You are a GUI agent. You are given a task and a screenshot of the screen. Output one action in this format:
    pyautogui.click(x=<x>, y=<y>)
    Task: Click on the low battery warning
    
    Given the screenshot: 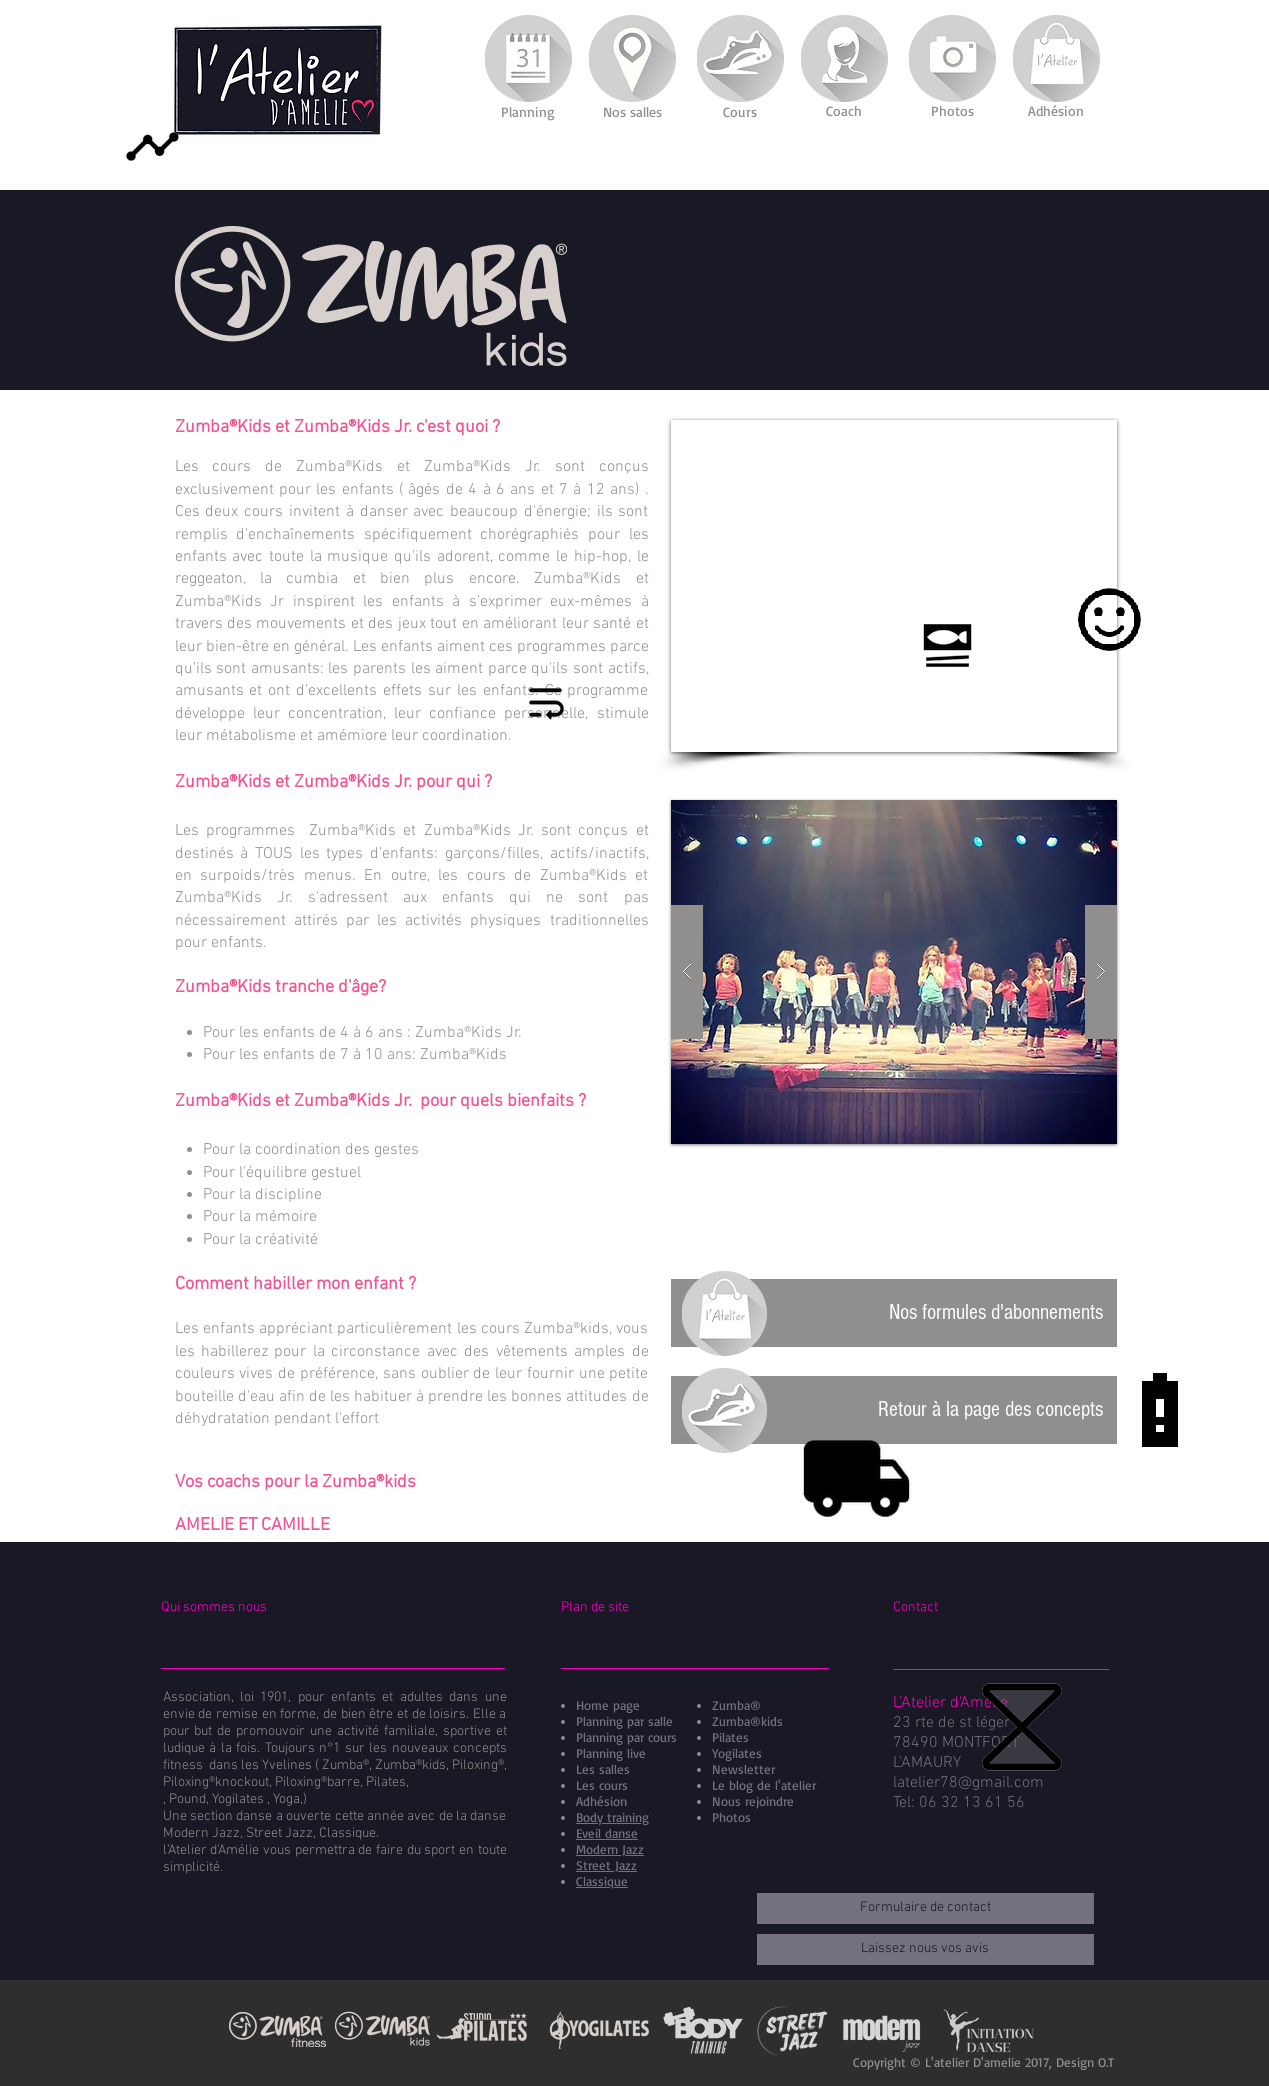 What is the action you would take?
    pyautogui.click(x=1160, y=1410)
    